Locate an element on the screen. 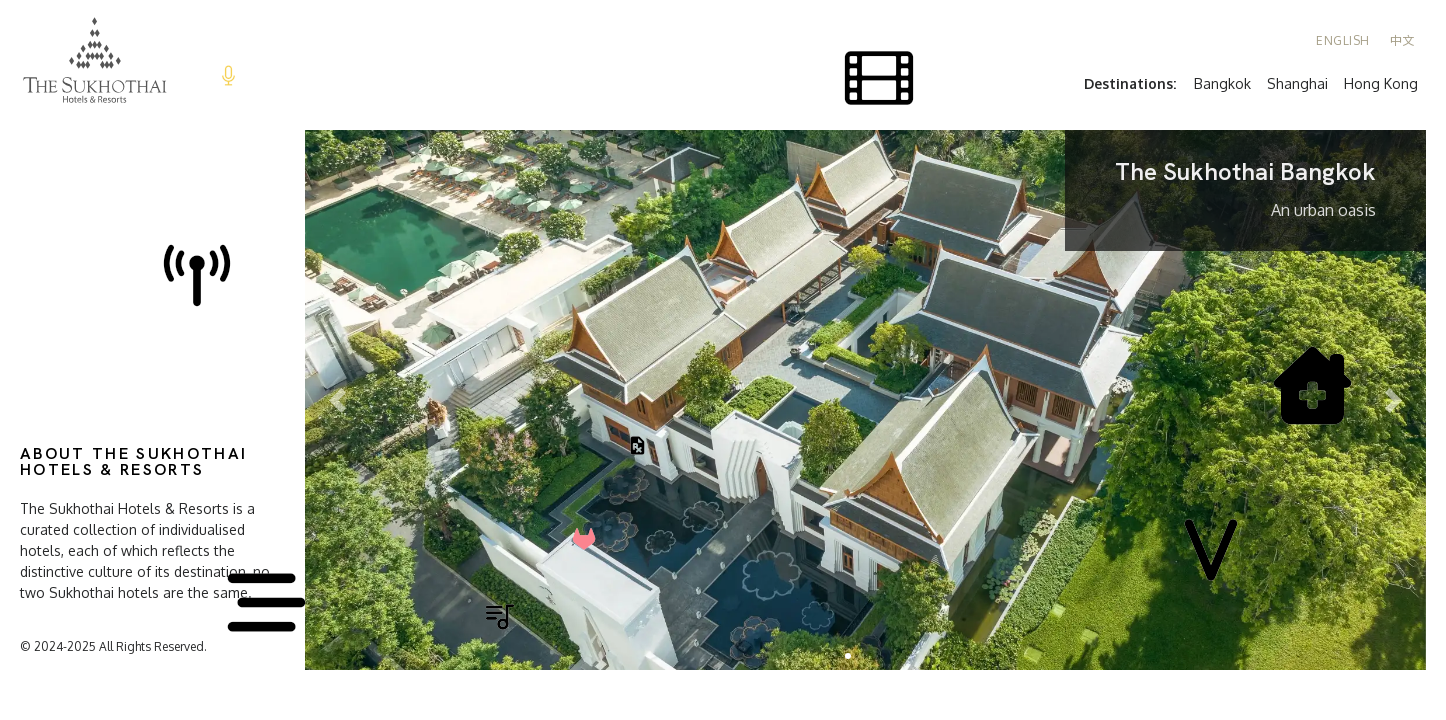 The image size is (1446, 720). access medical or healthcare services is located at coordinates (1312, 385).